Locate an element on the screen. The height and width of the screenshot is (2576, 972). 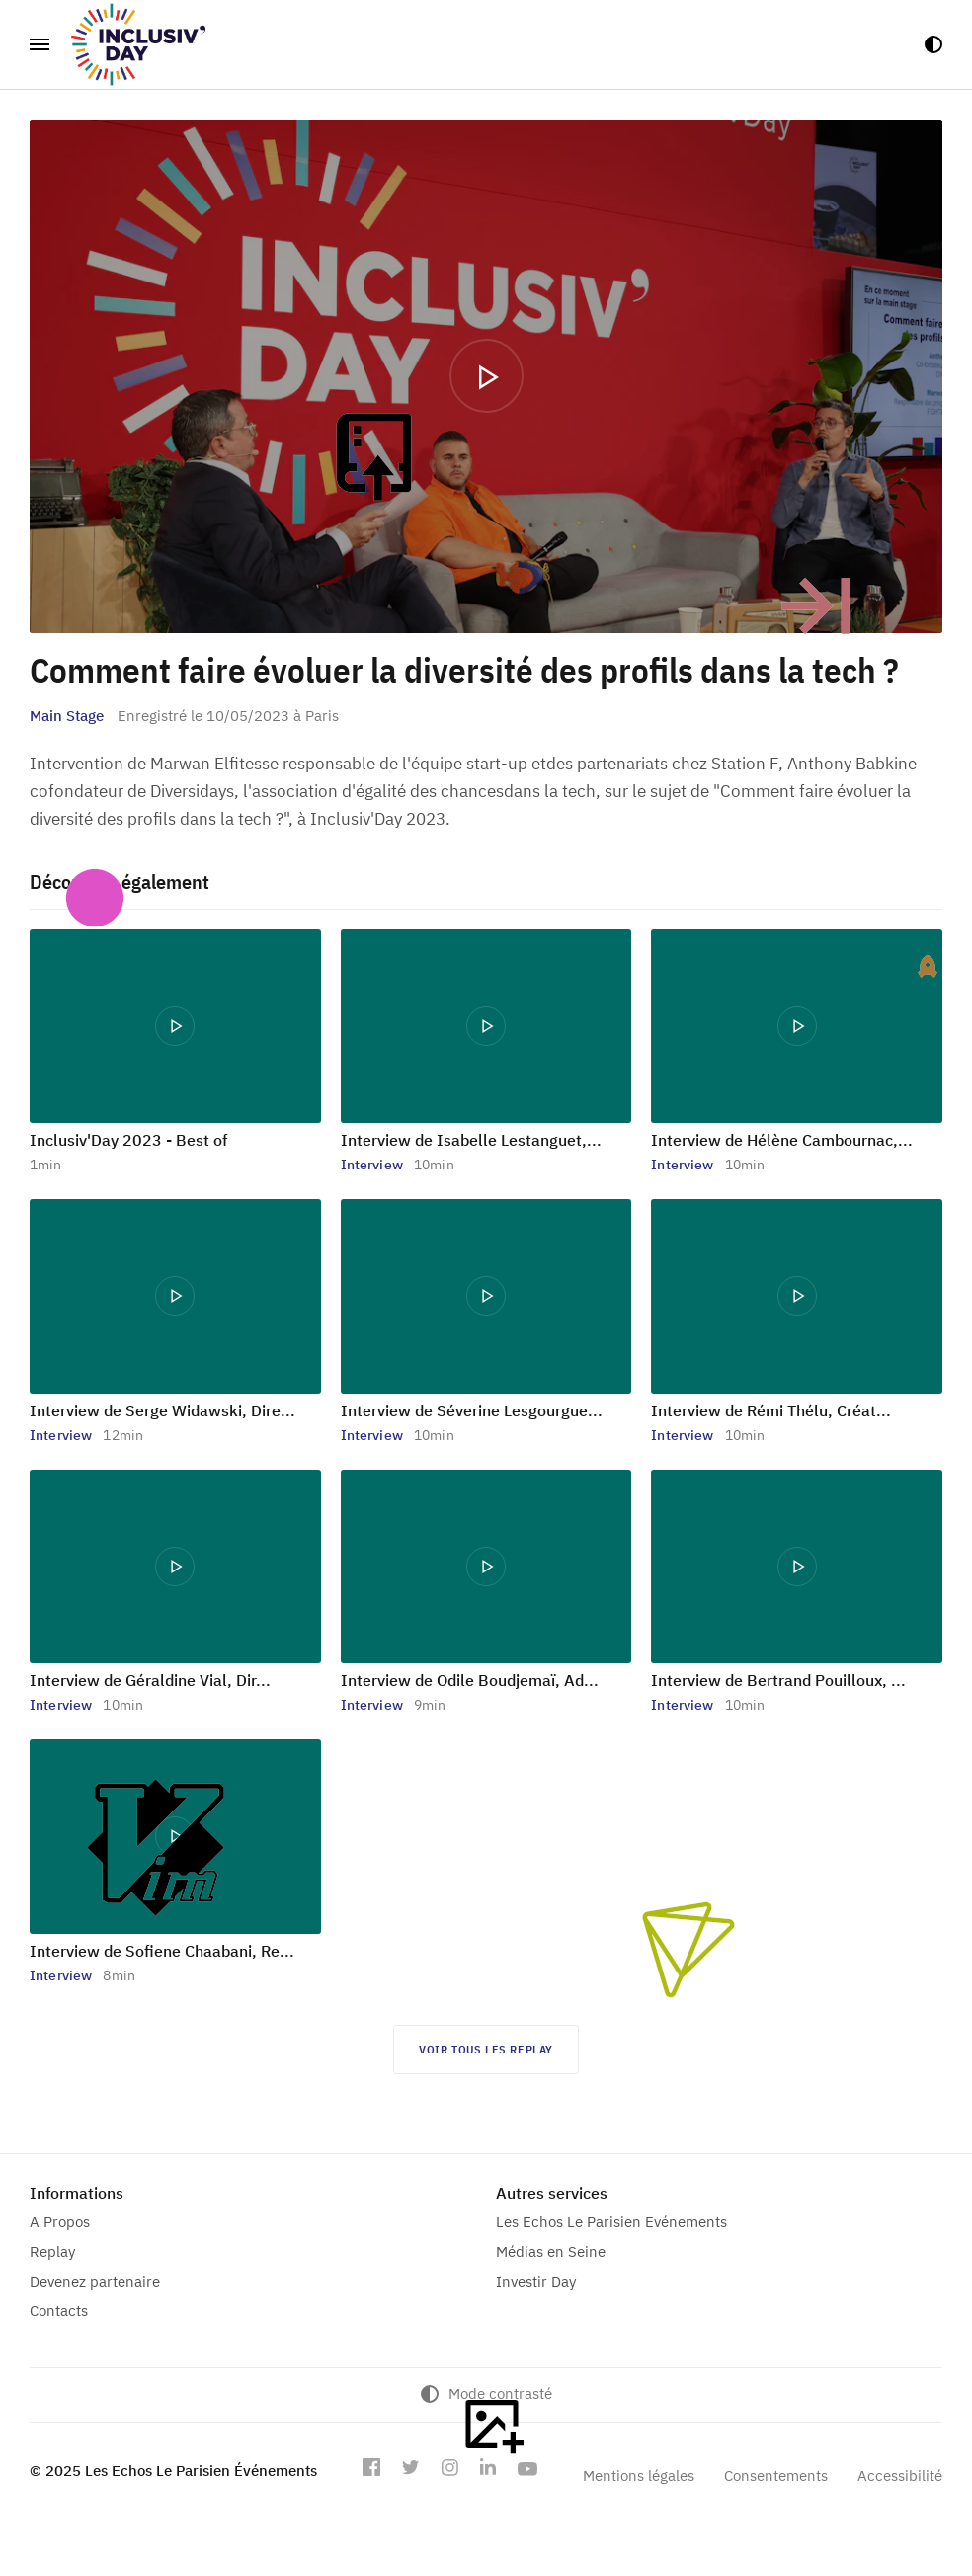
open vim text editor is located at coordinates (155, 1847).